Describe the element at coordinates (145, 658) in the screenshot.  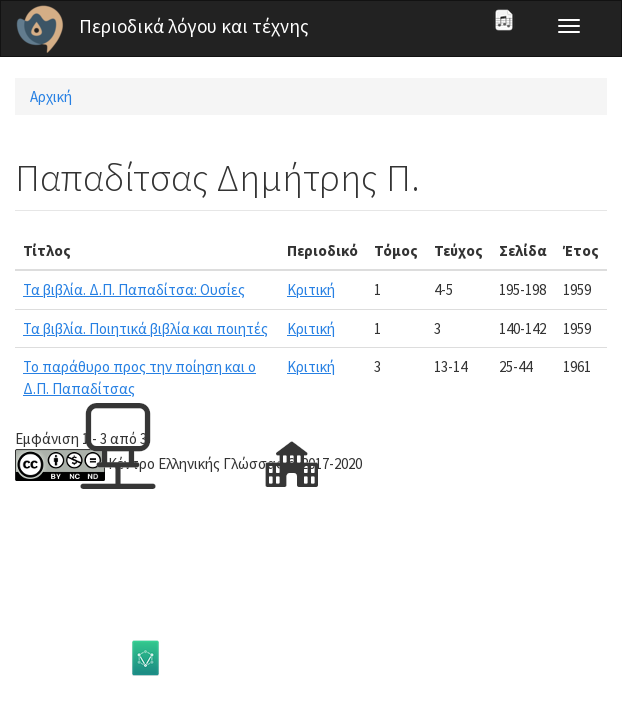
I see `vector graphics template file` at that location.